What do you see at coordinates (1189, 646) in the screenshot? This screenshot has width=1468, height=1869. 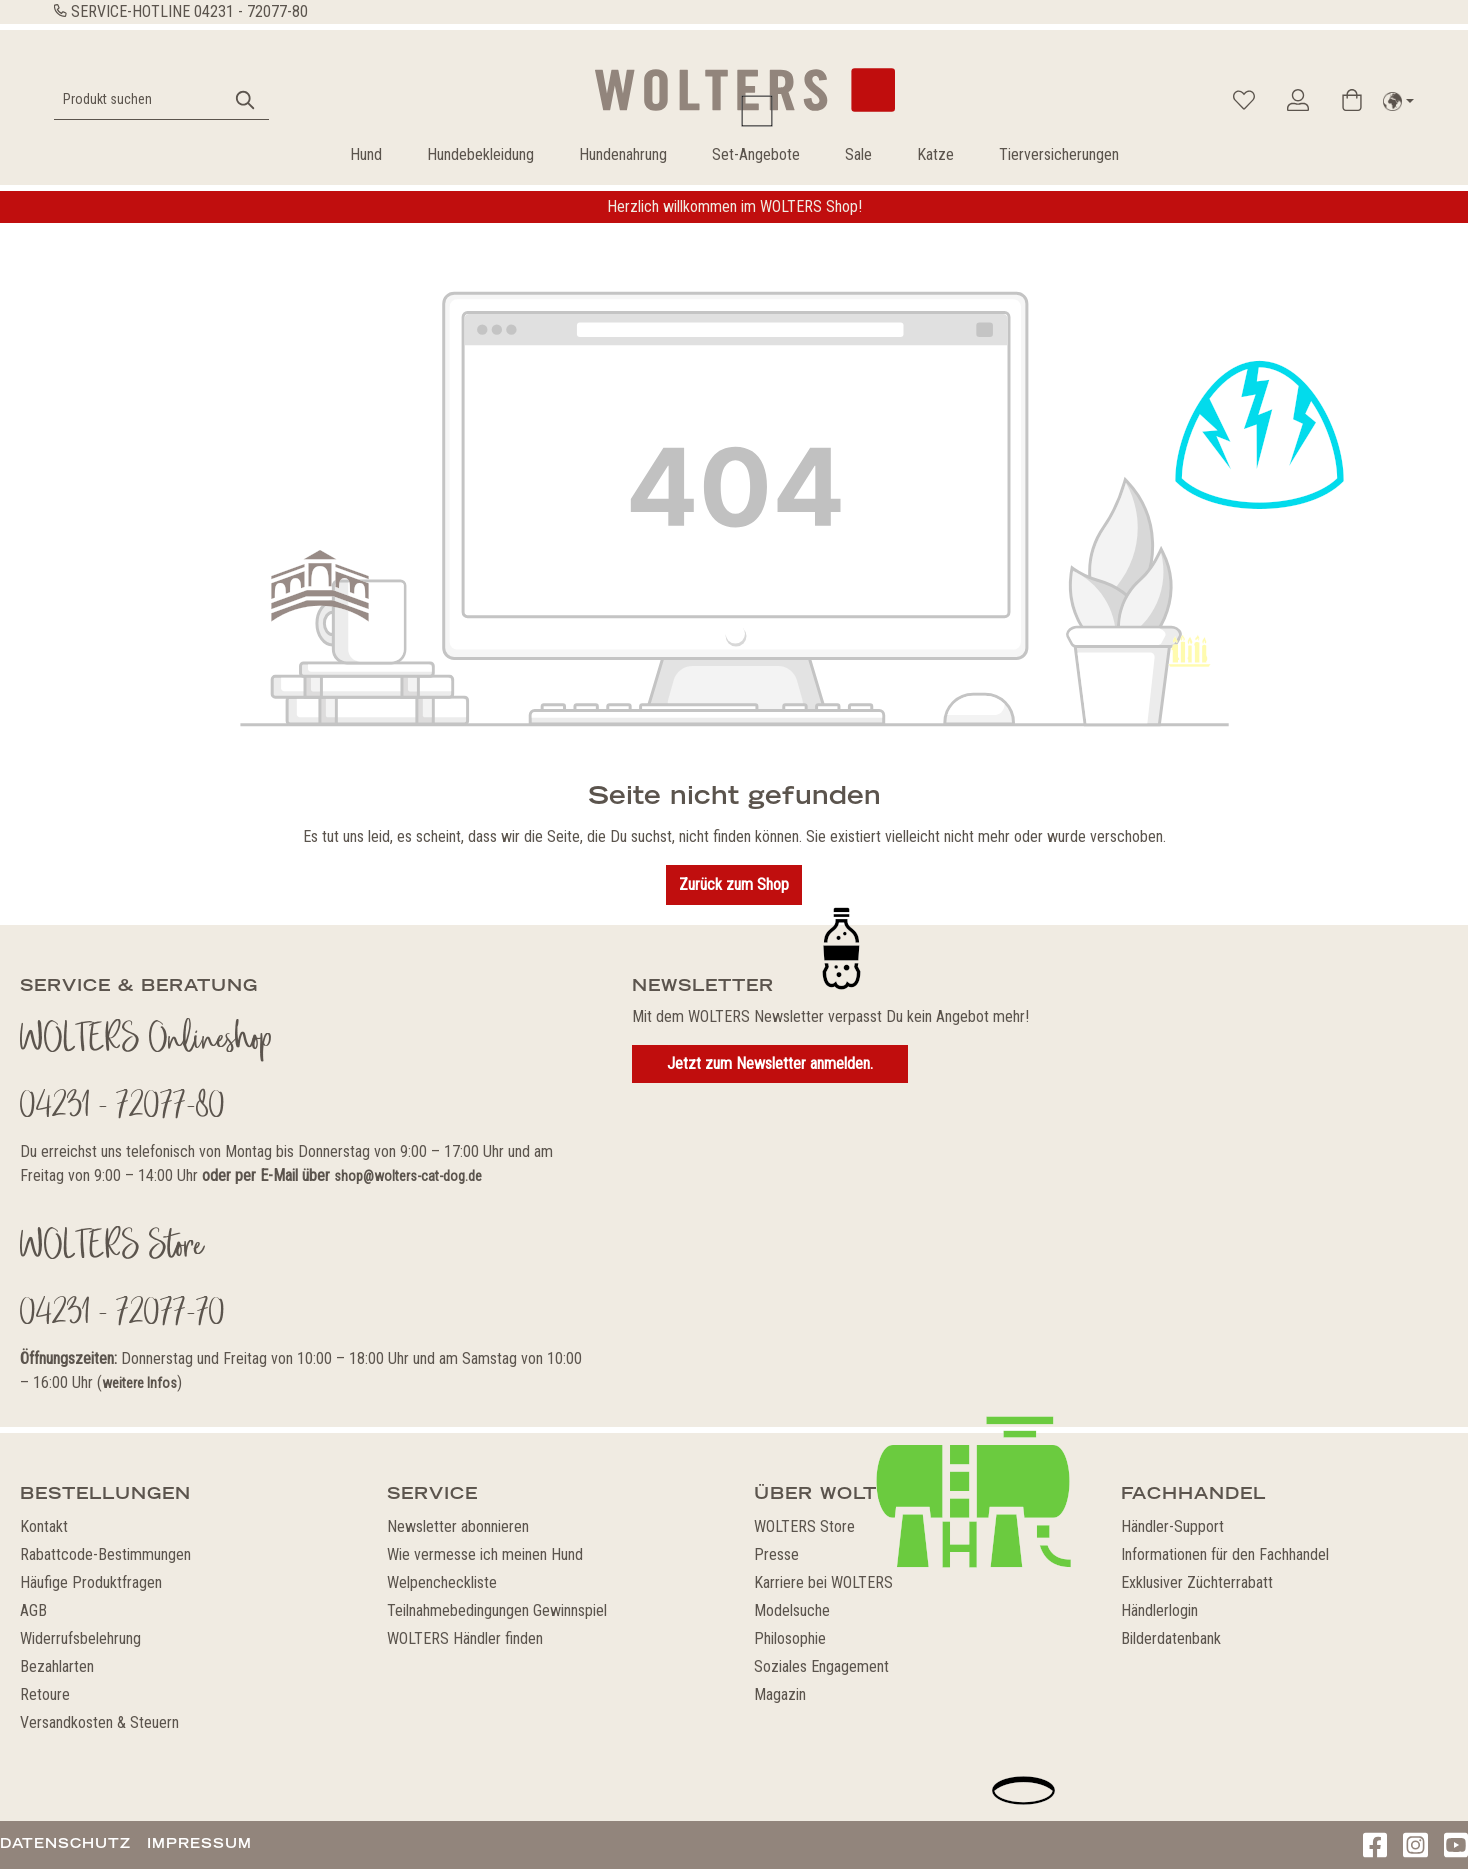 I see `access candle or lighting settings` at bounding box center [1189, 646].